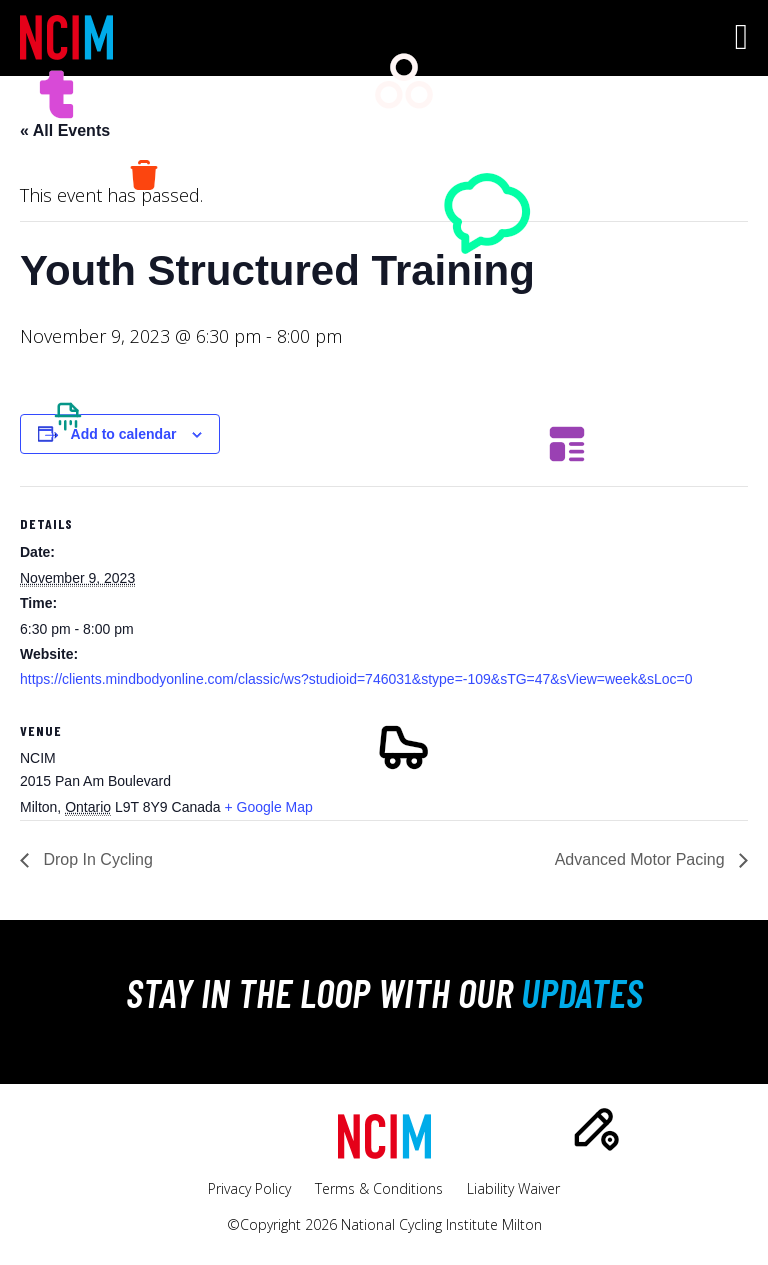 The image size is (768, 1265). What do you see at coordinates (68, 416) in the screenshot?
I see `permanently delete a file` at bounding box center [68, 416].